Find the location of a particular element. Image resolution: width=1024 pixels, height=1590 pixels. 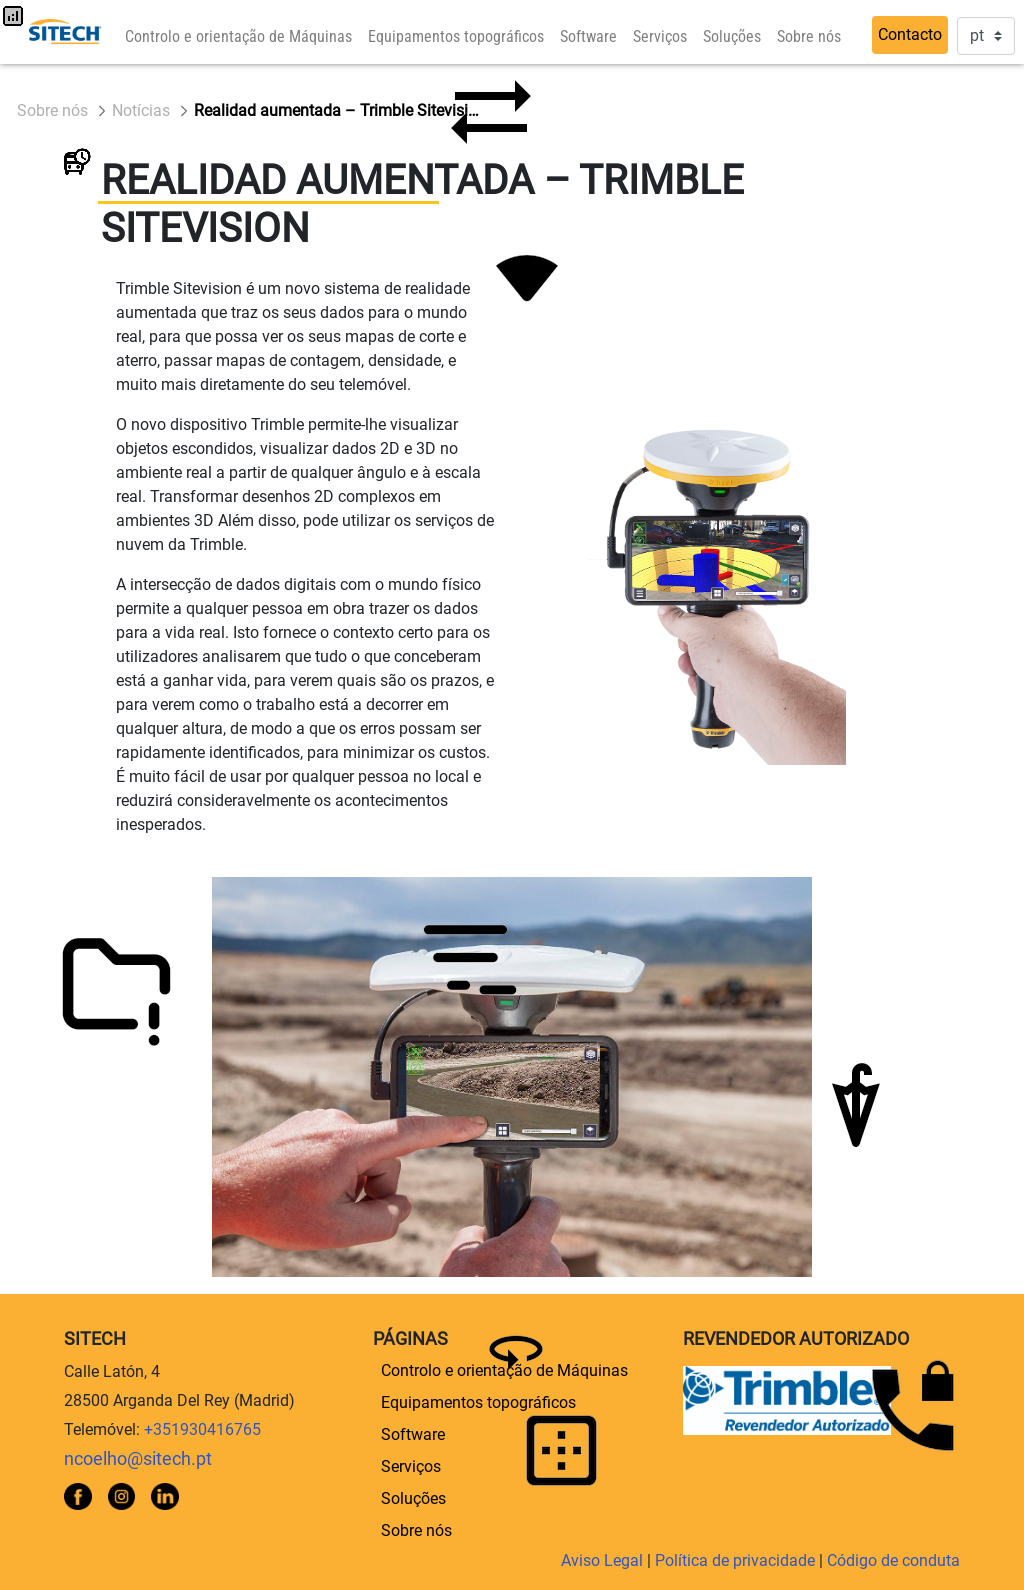

remove a filter from current view is located at coordinates (465, 957).